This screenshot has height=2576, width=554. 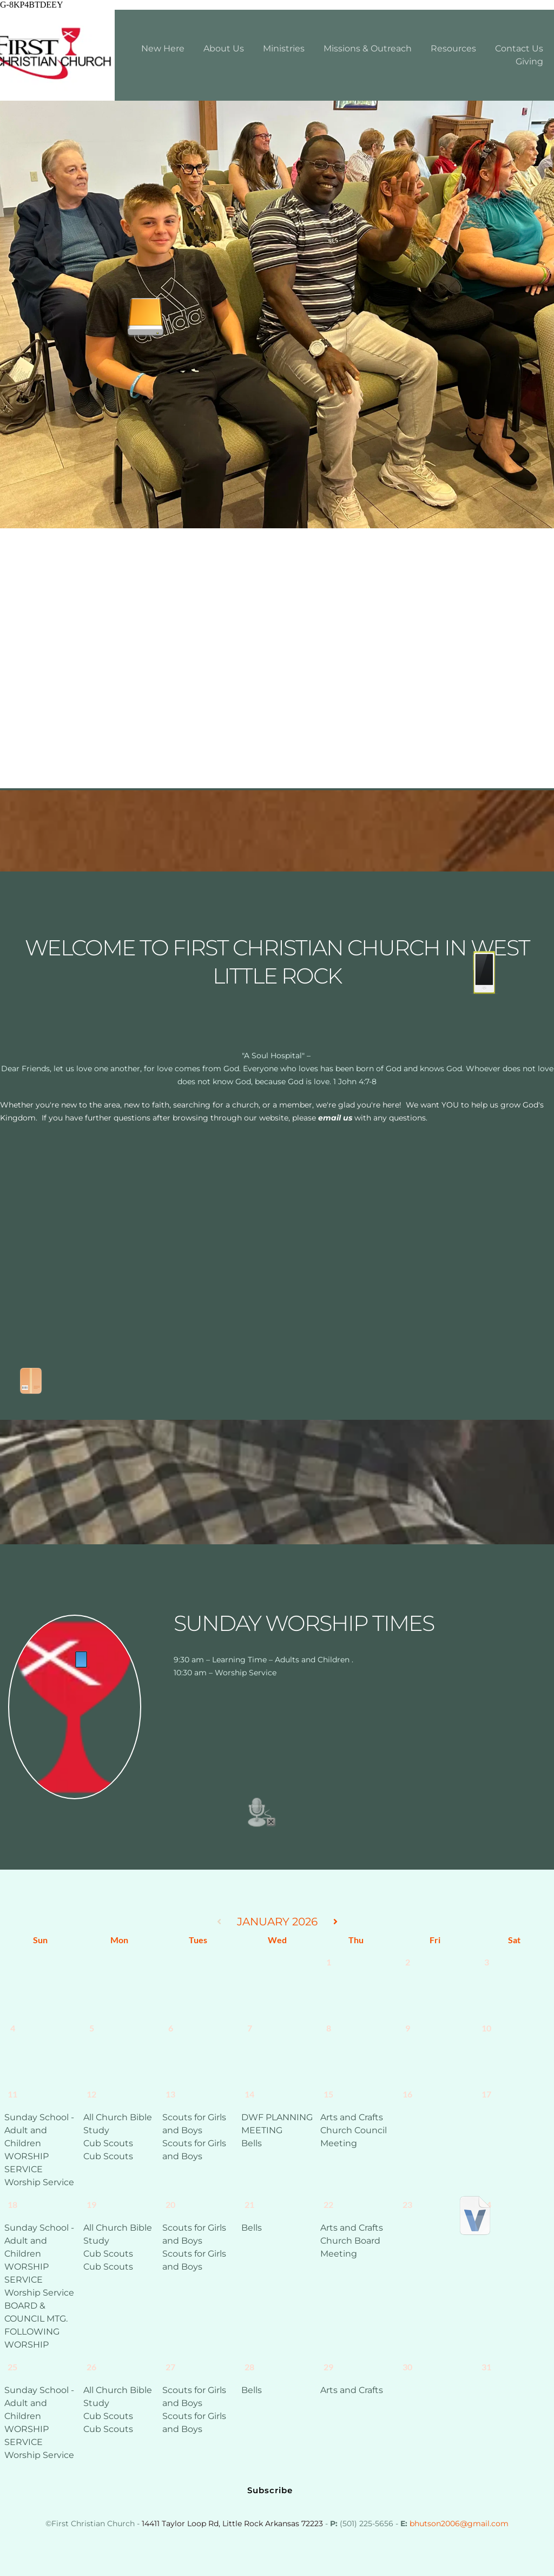 I want to click on iPad Air M2 device icon, so click(x=81, y=1660).